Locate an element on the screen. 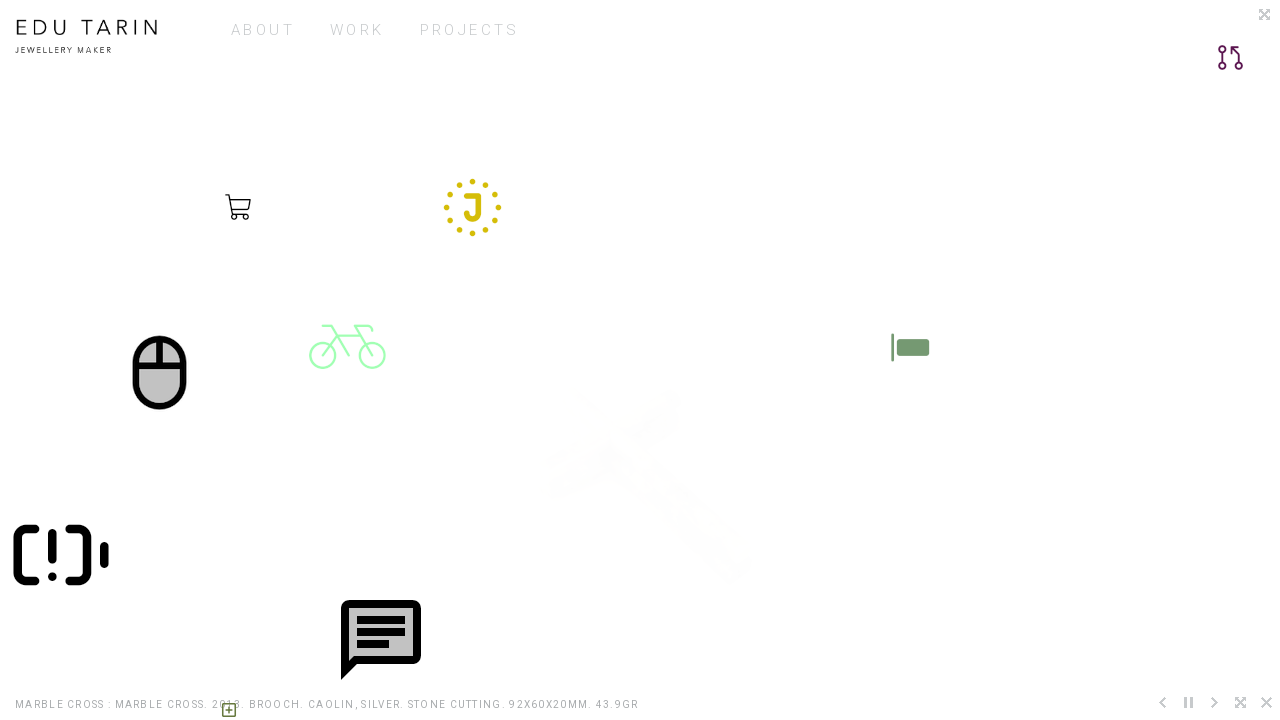  open chat or messaging is located at coordinates (381, 640).